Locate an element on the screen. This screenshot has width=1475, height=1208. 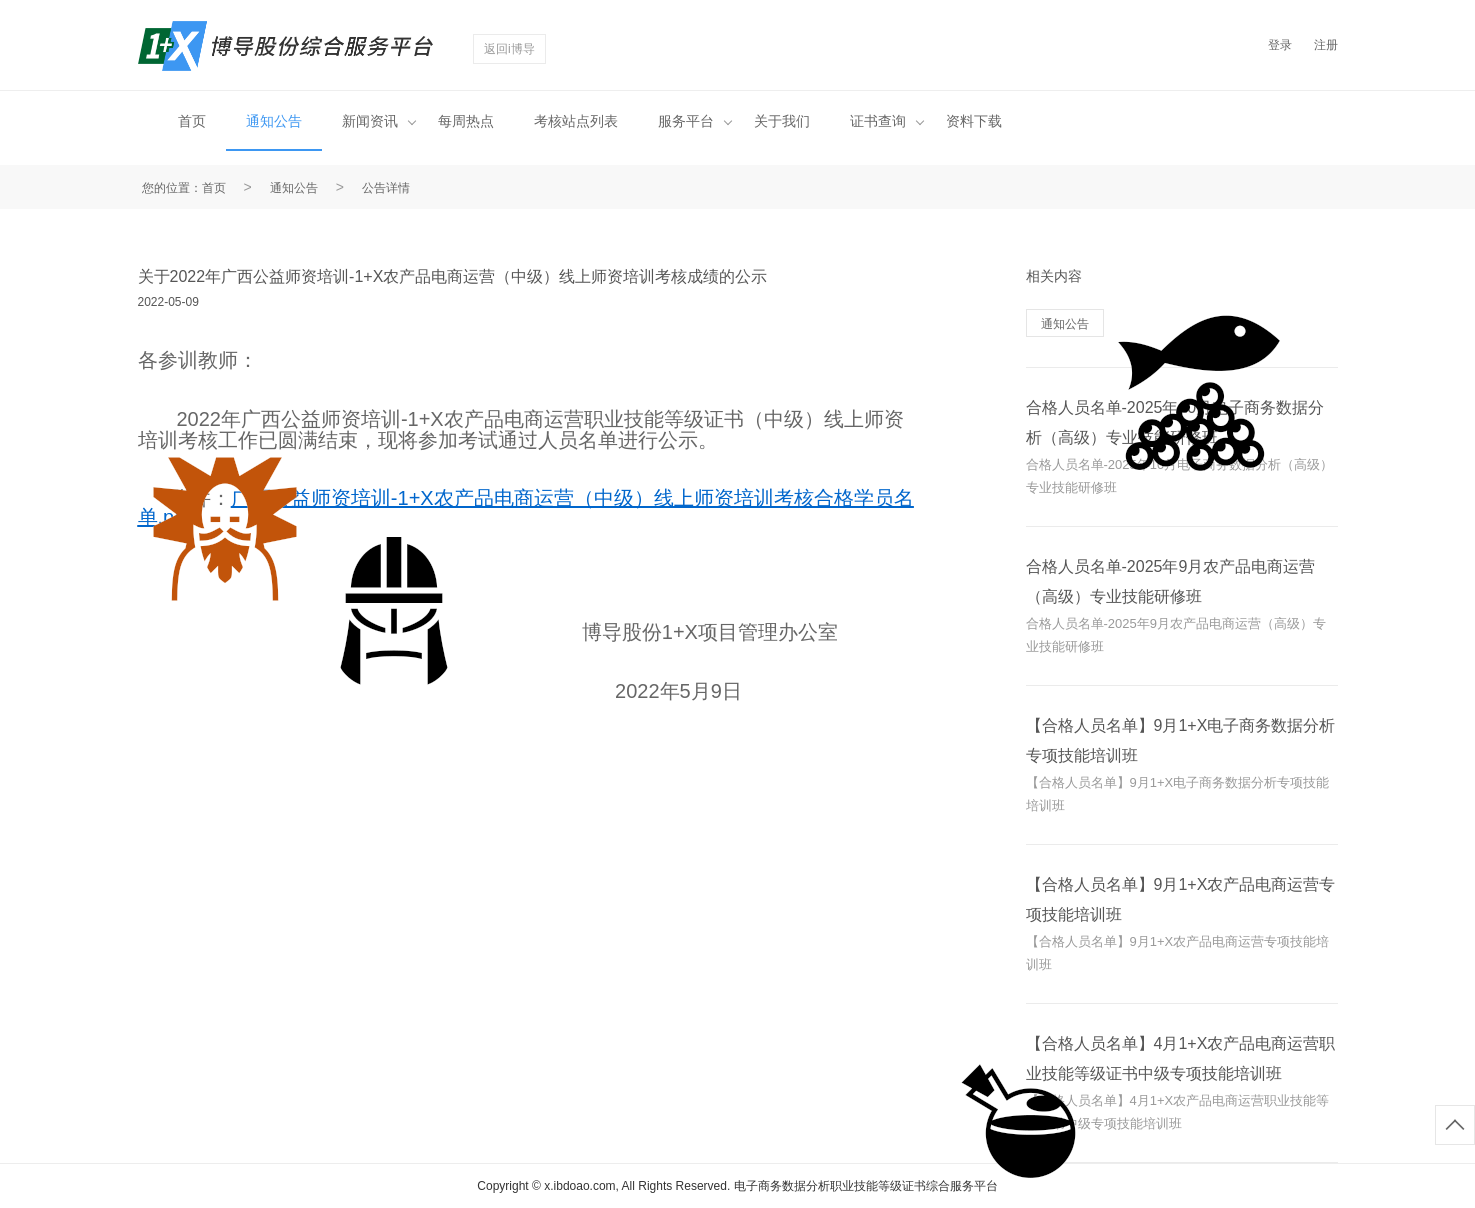
wisdom or knowledge stat indicator is located at coordinates (225, 529).